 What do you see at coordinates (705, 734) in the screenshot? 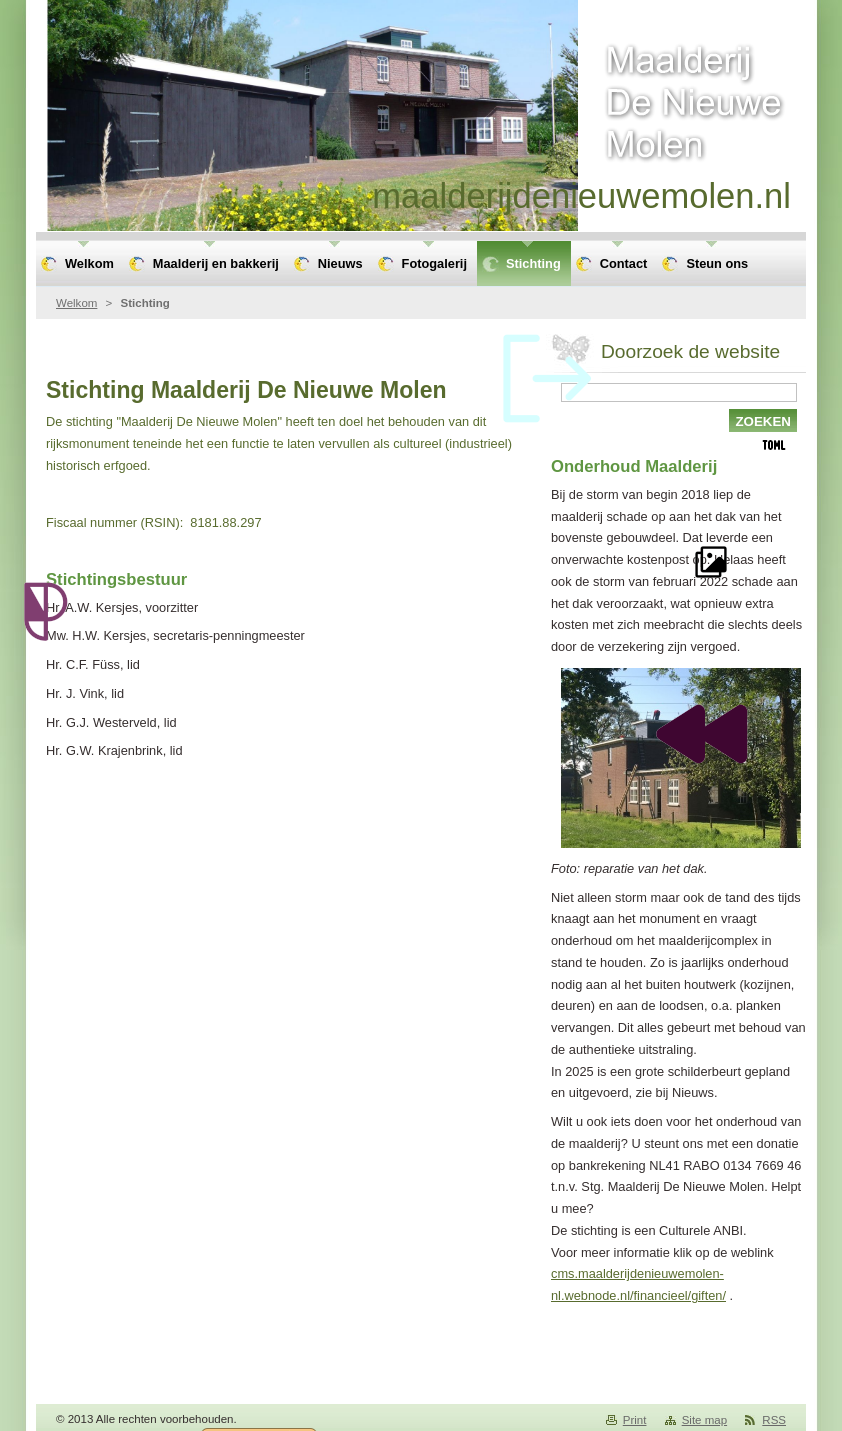
I see `rewind media playback` at bounding box center [705, 734].